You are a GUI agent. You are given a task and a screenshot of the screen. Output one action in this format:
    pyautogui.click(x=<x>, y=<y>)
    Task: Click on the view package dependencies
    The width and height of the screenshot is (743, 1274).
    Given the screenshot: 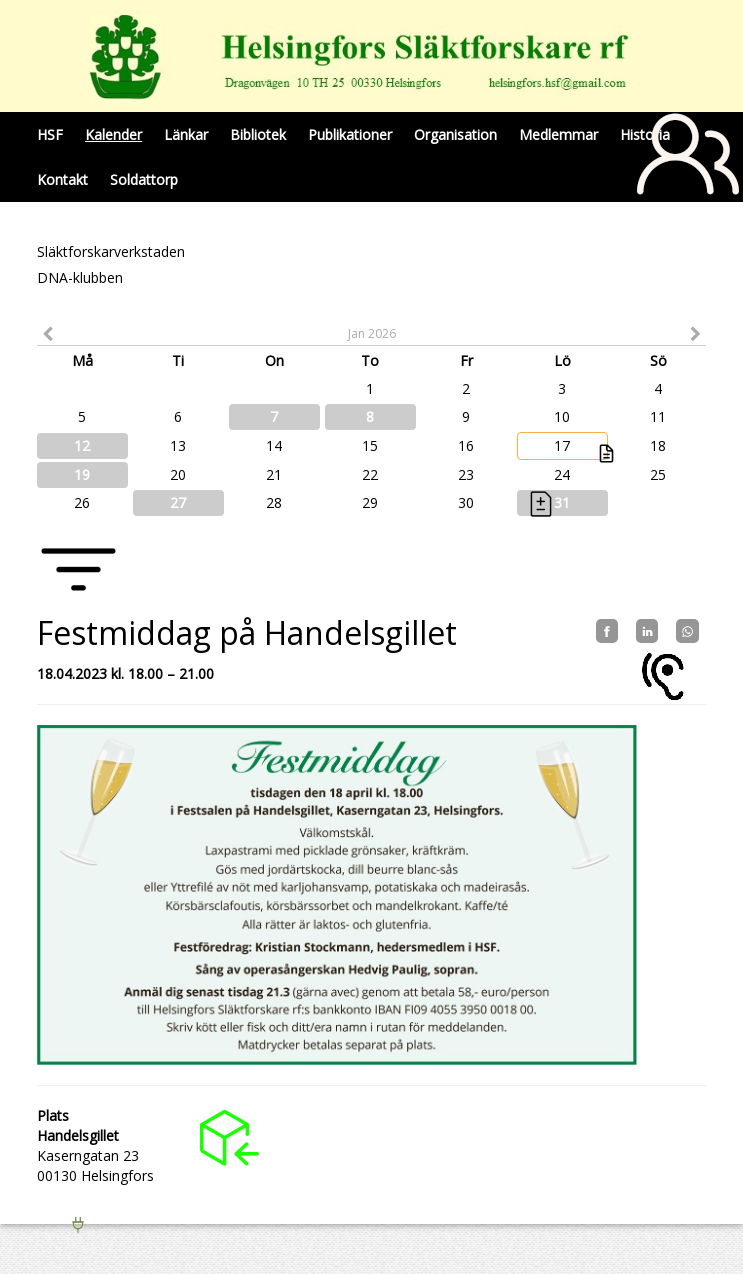 What is the action you would take?
    pyautogui.click(x=229, y=1138)
    